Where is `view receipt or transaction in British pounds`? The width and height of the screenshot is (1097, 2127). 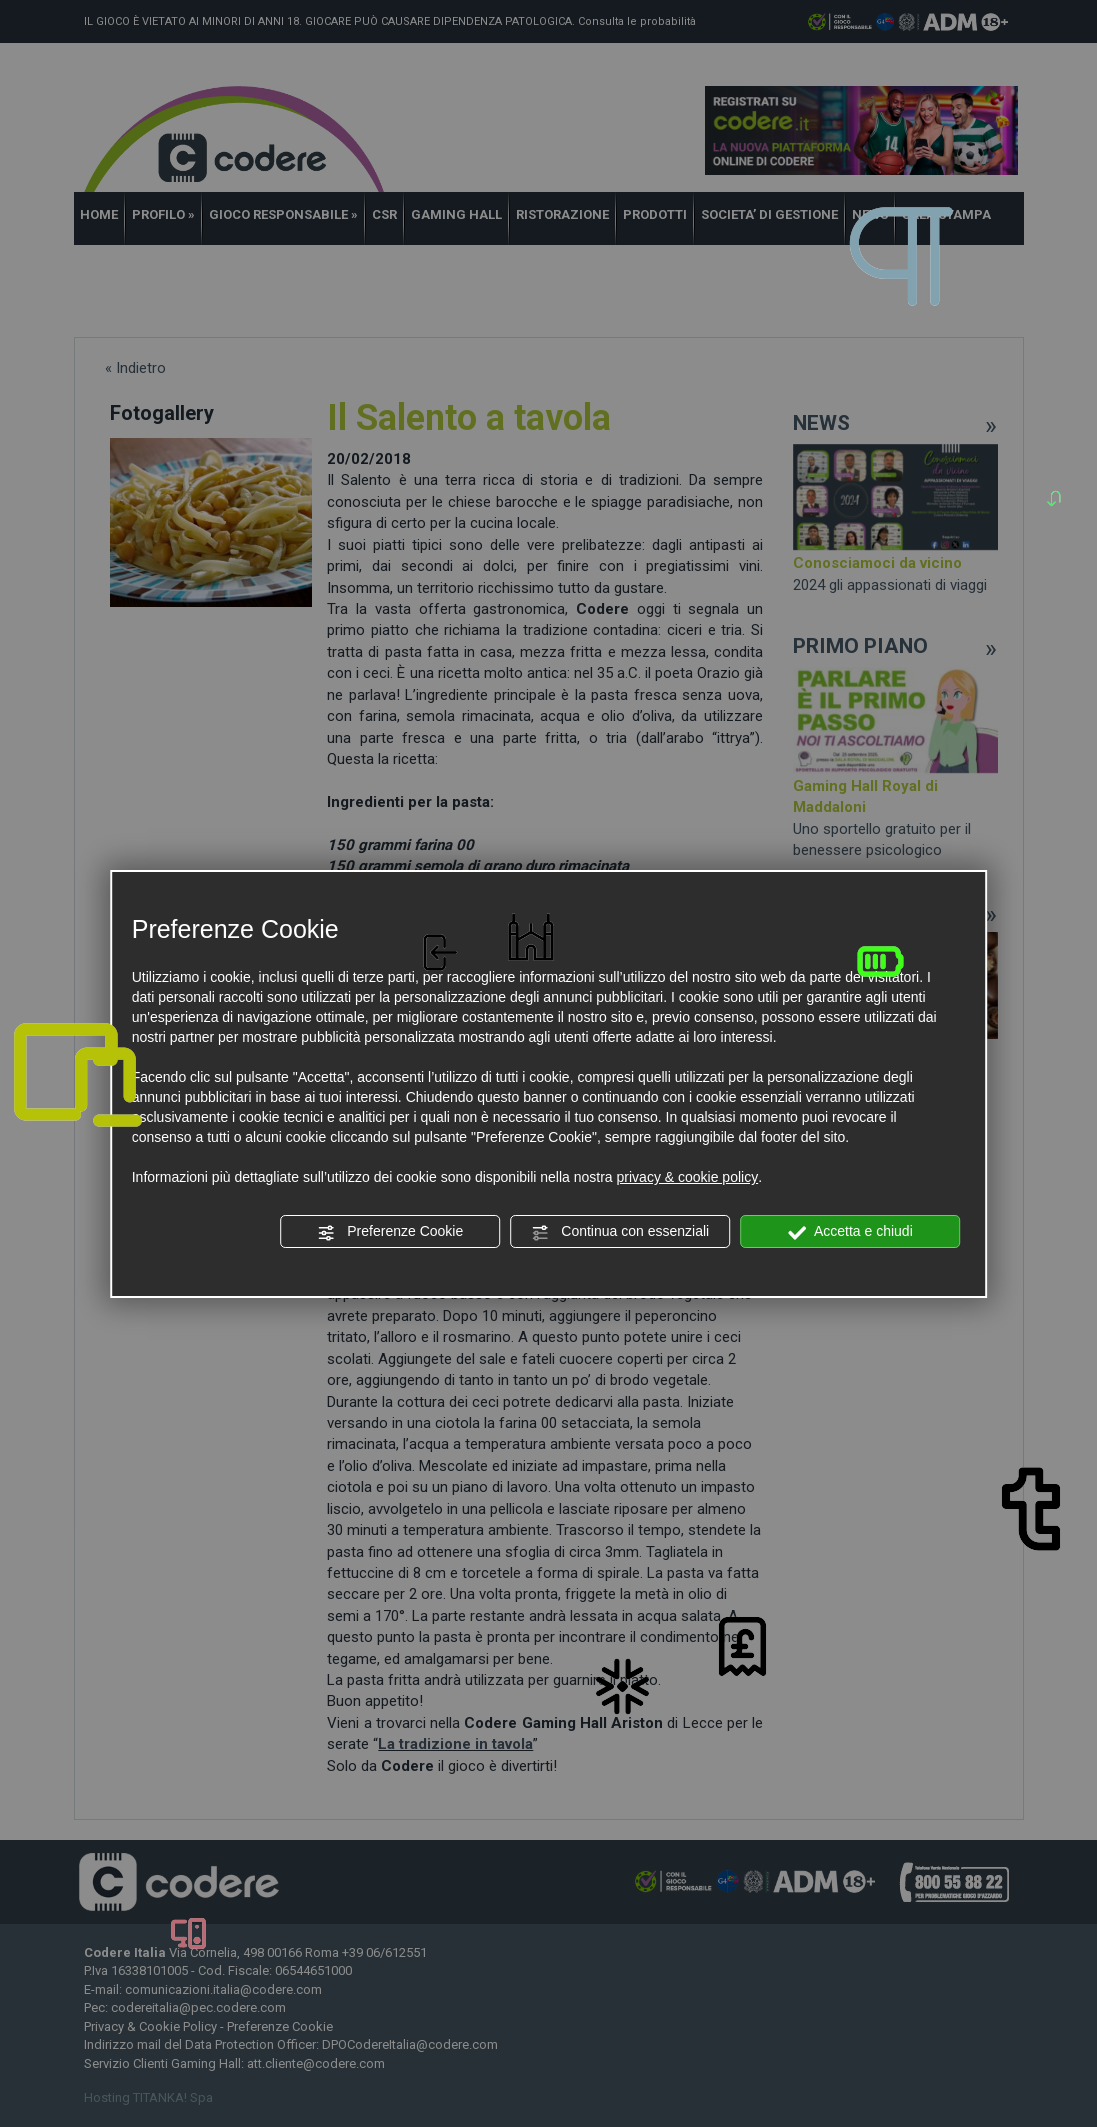 view receipt or transaction in British pounds is located at coordinates (742, 1646).